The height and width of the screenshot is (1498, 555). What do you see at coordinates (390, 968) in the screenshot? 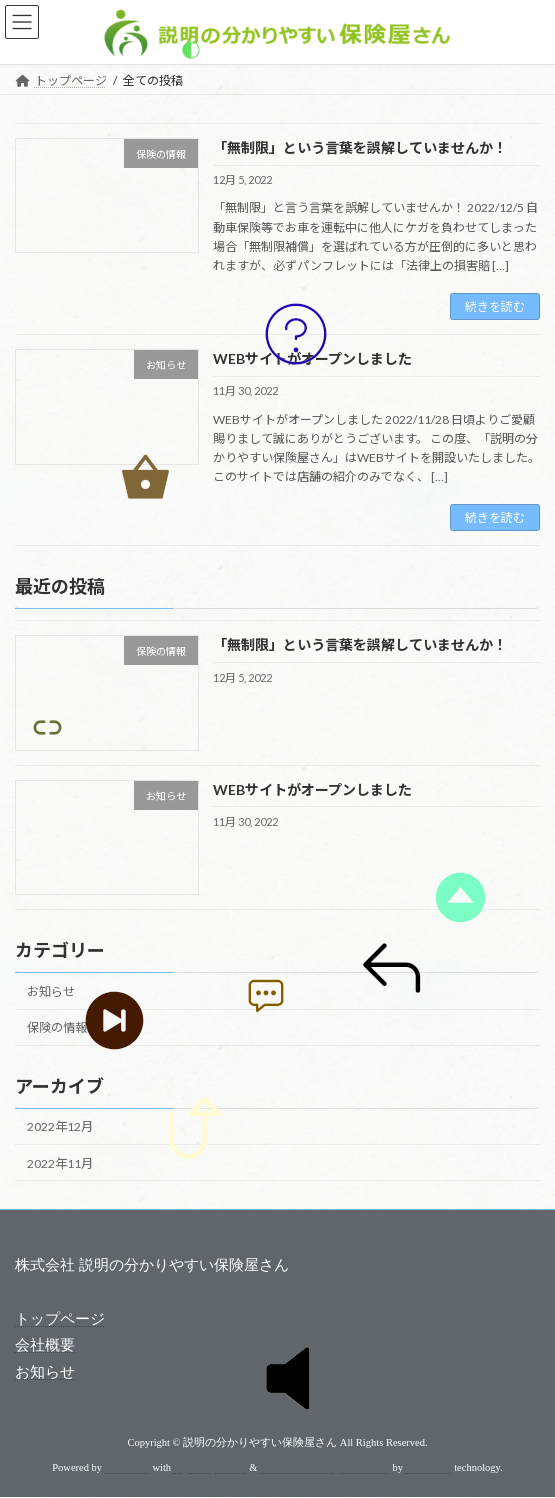
I see `reply to a message or comment` at bounding box center [390, 968].